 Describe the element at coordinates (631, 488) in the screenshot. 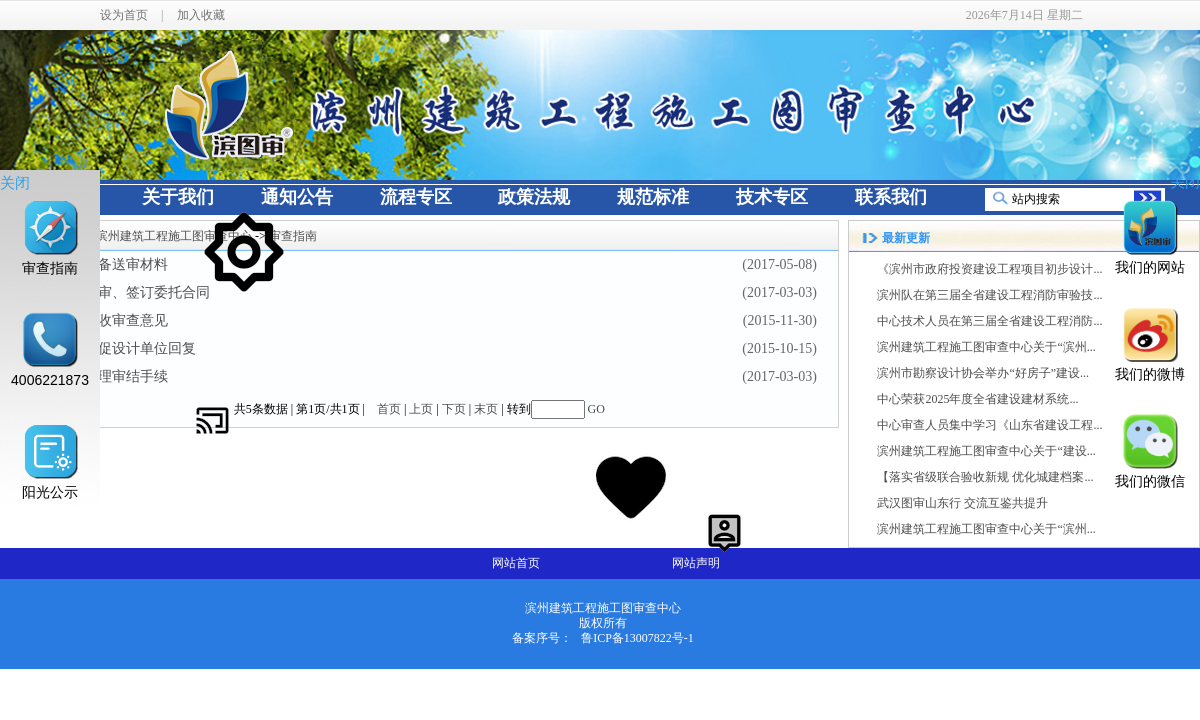

I see `add to favorites` at that location.